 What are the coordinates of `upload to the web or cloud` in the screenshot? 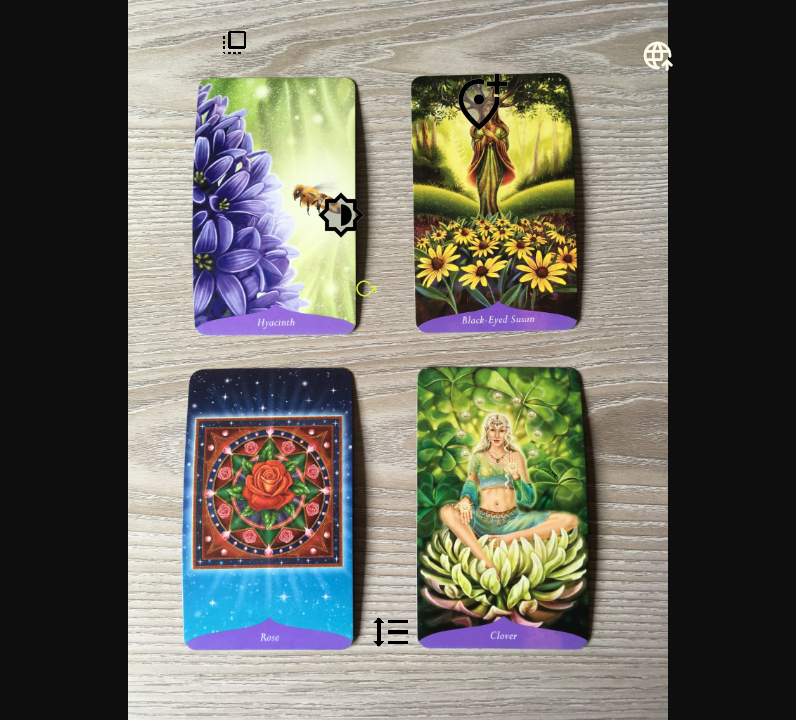 It's located at (657, 55).